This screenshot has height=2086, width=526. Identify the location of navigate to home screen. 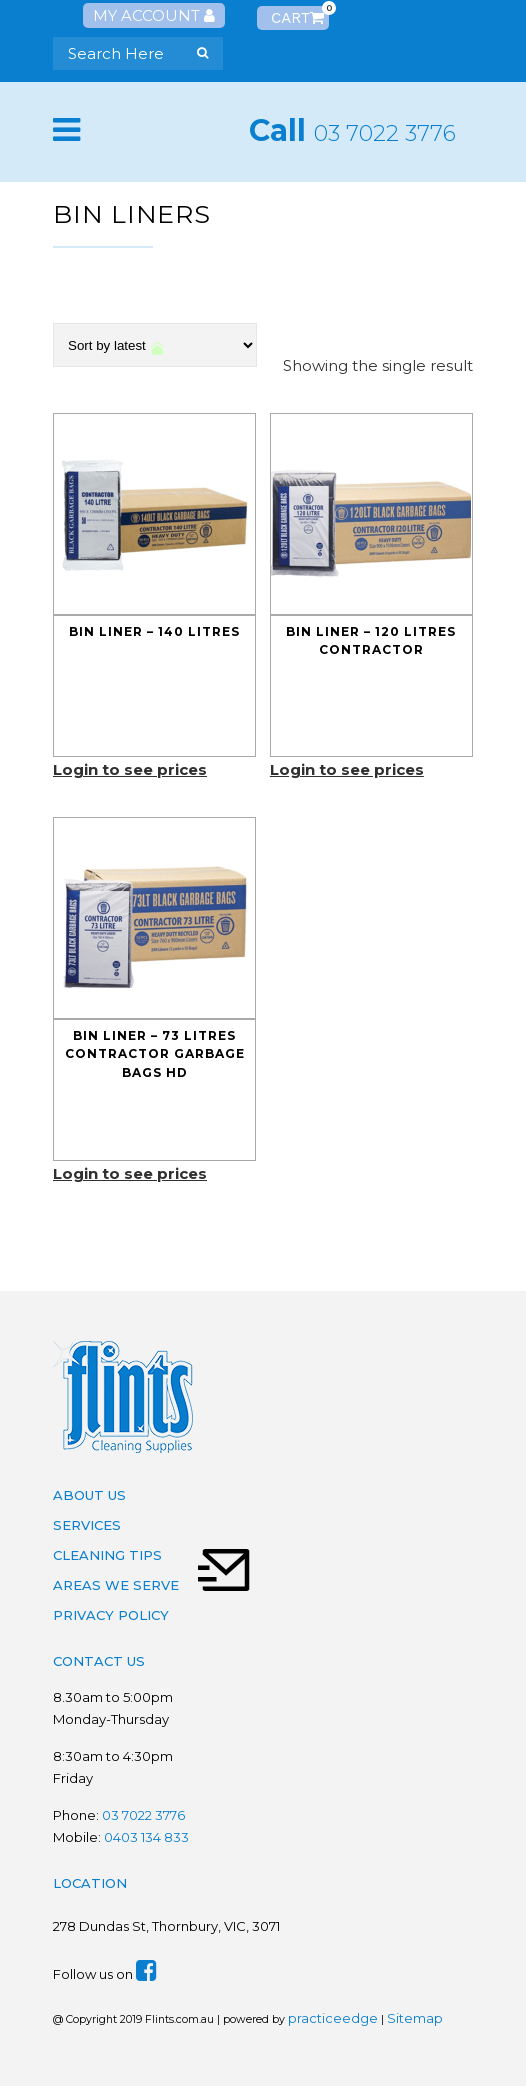
(157, 348).